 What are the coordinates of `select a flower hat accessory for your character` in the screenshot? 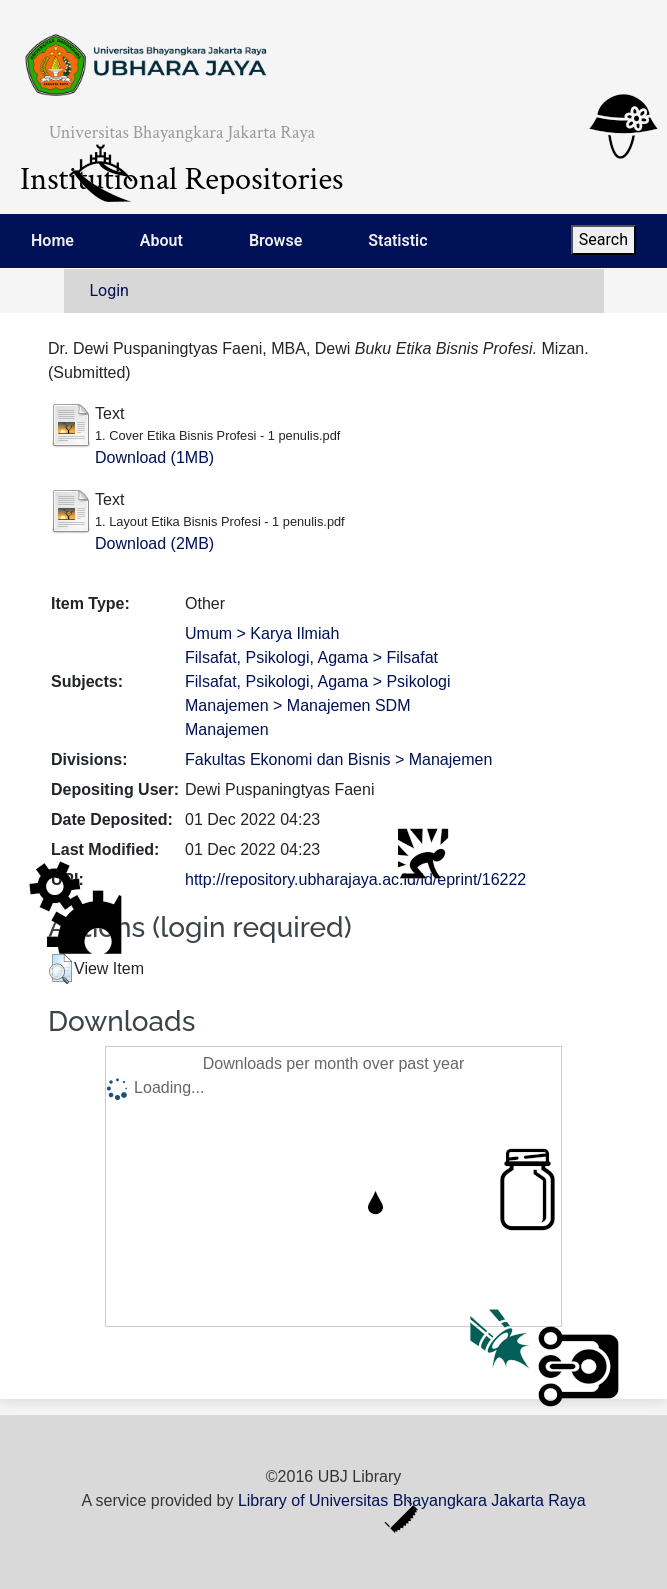 It's located at (623, 126).